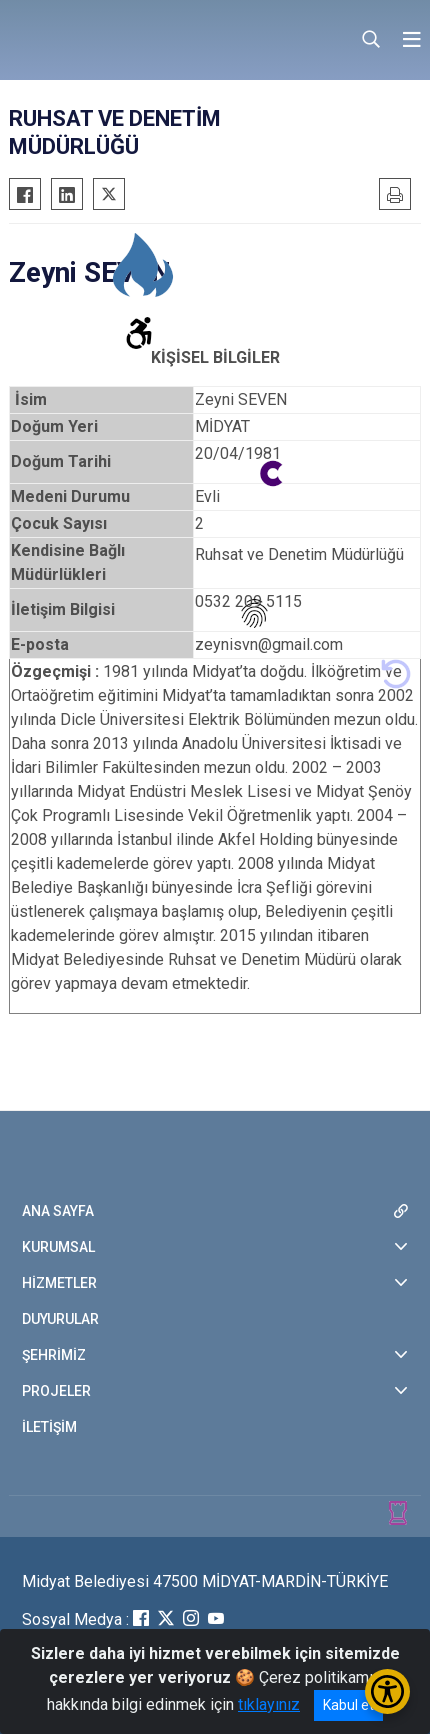 Image resolution: width=430 pixels, height=1734 pixels. What do you see at coordinates (398, 1513) in the screenshot?
I see `chess game or strategy-related feature` at bounding box center [398, 1513].